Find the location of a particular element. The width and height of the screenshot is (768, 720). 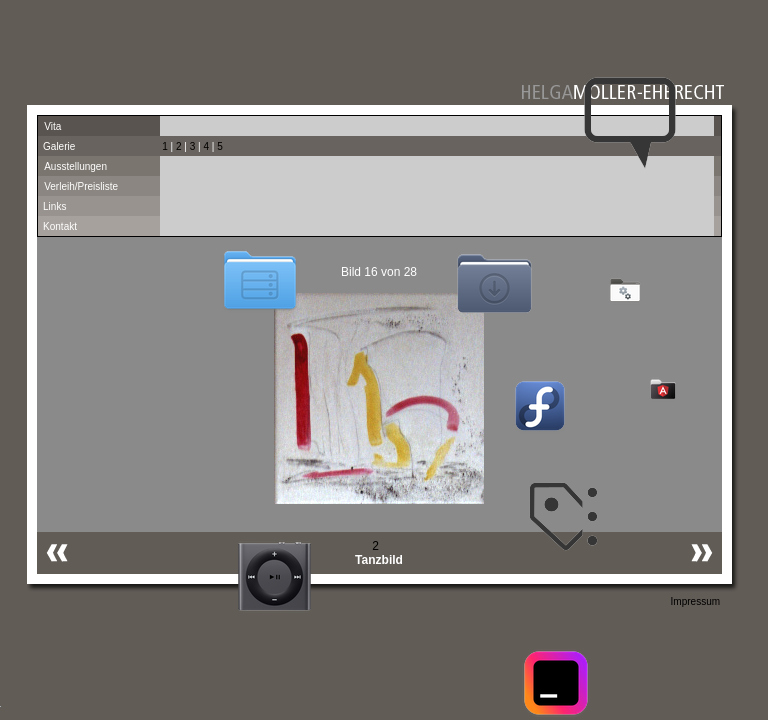

access network-attached storage folder is located at coordinates (260, 280).